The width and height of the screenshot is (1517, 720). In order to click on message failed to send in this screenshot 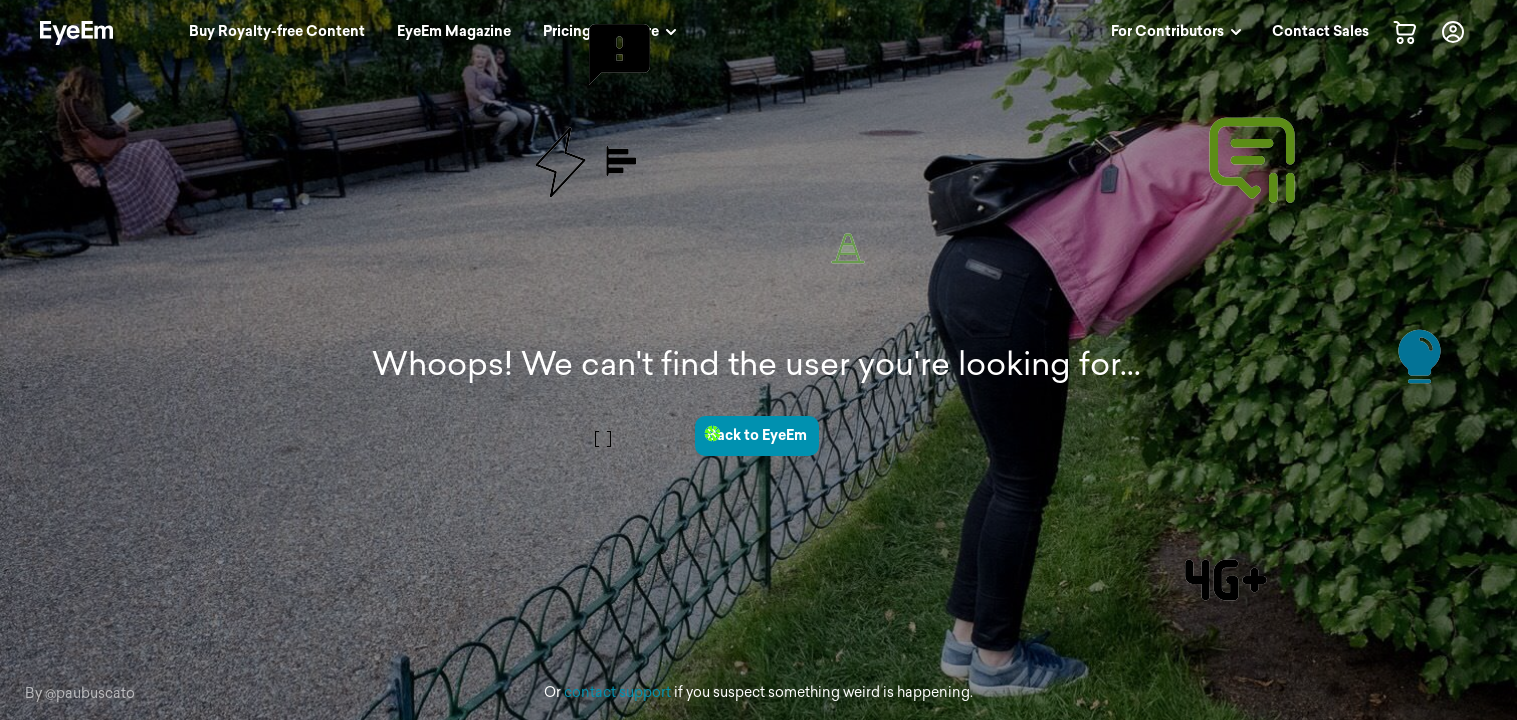, I will do `click(619, 54)`.